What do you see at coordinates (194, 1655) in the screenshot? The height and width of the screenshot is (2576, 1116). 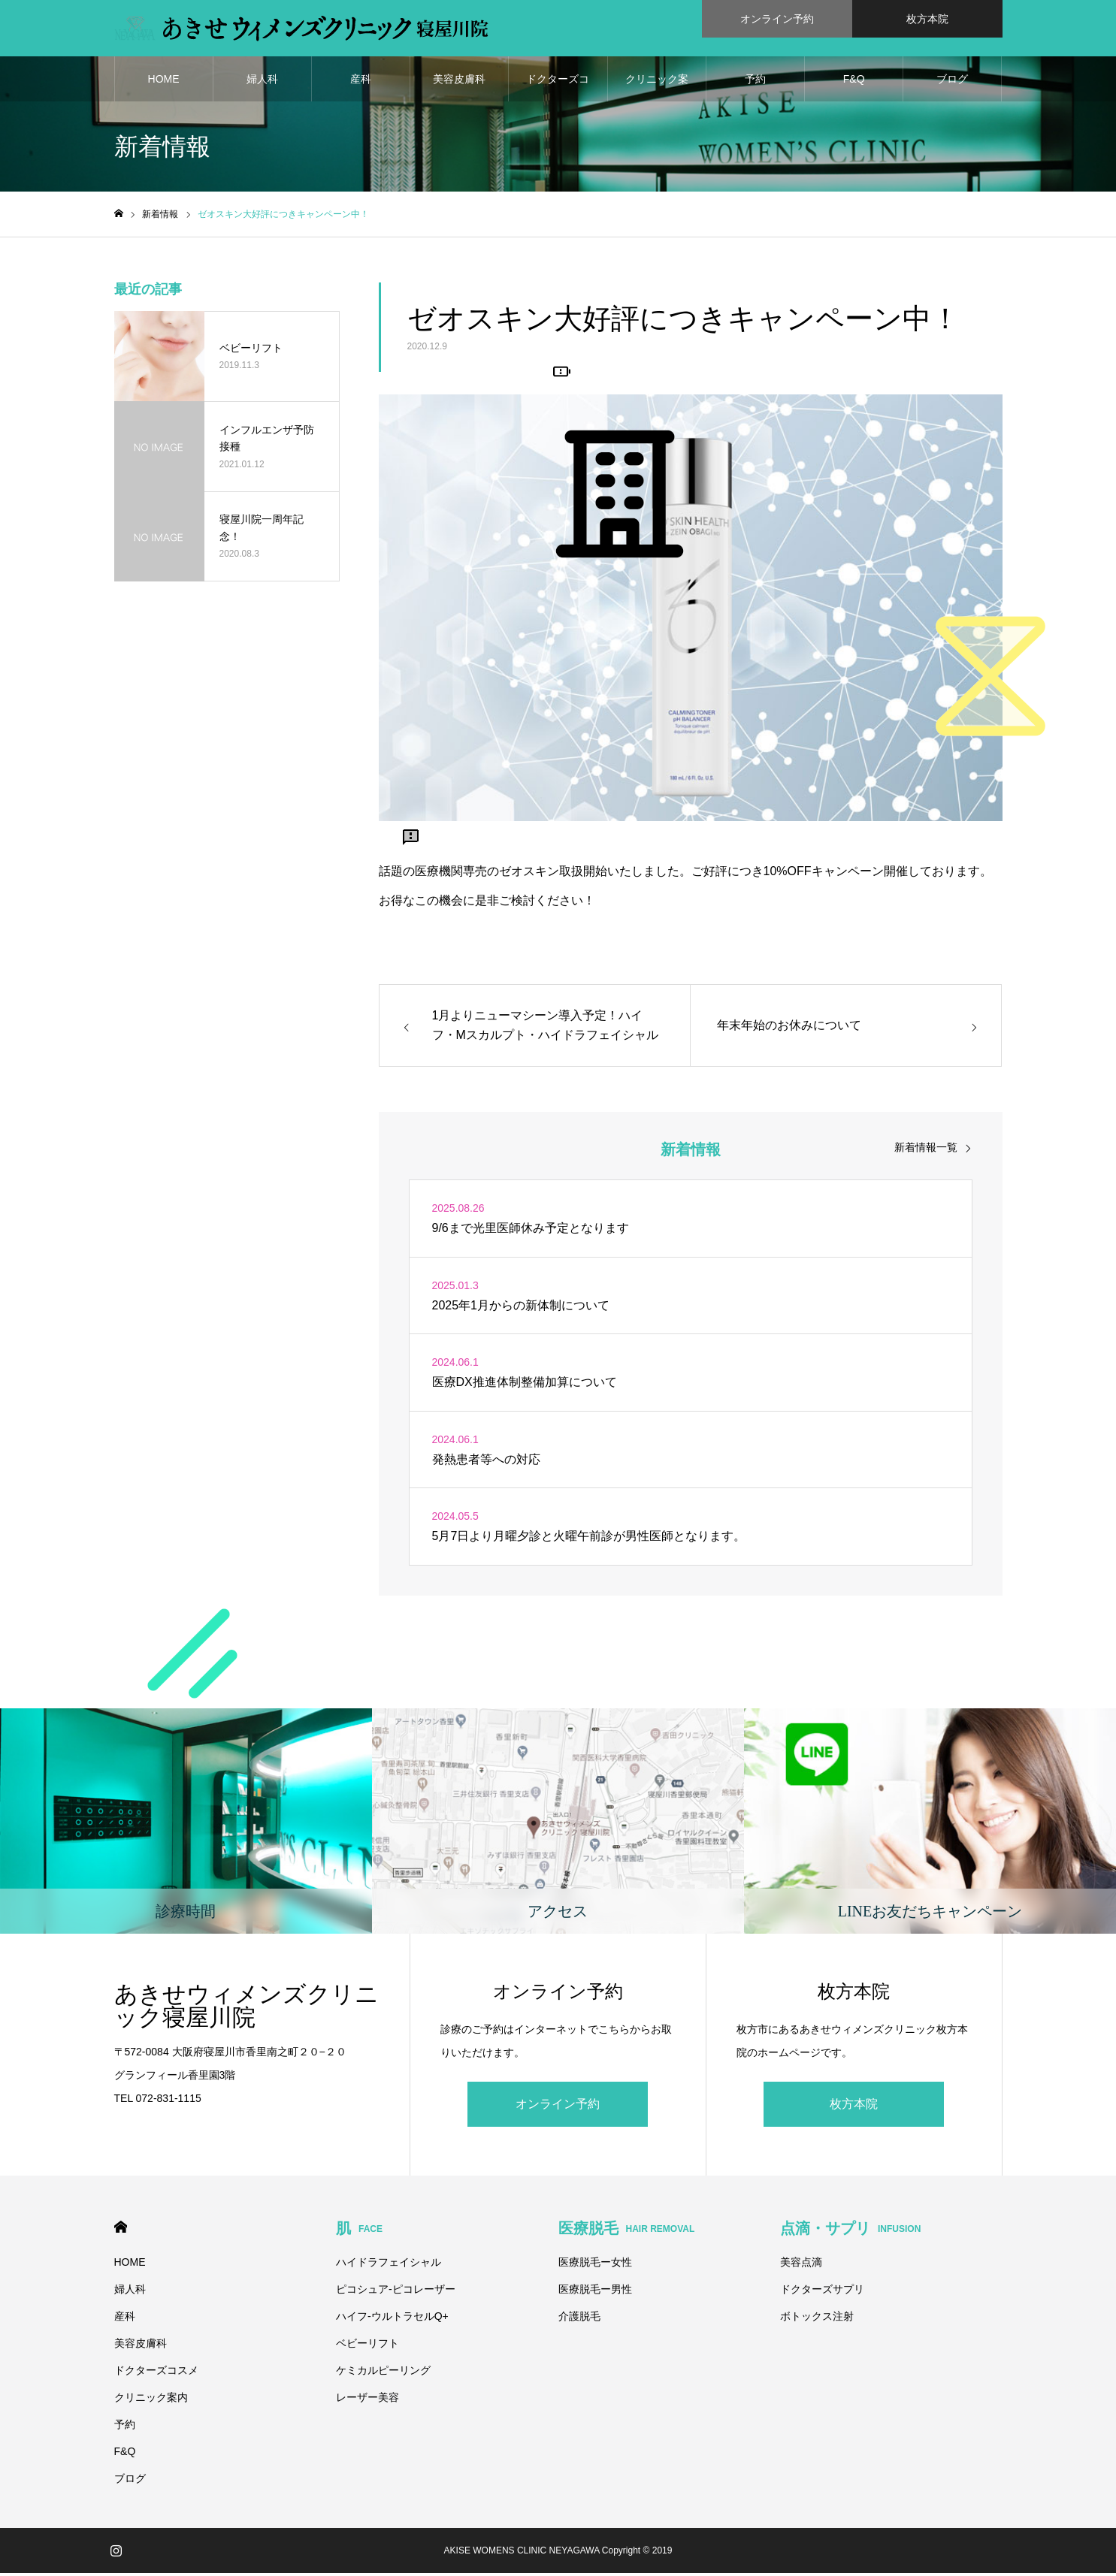 I see `indicates loading or processing status` at bounding box center [194, 1655].